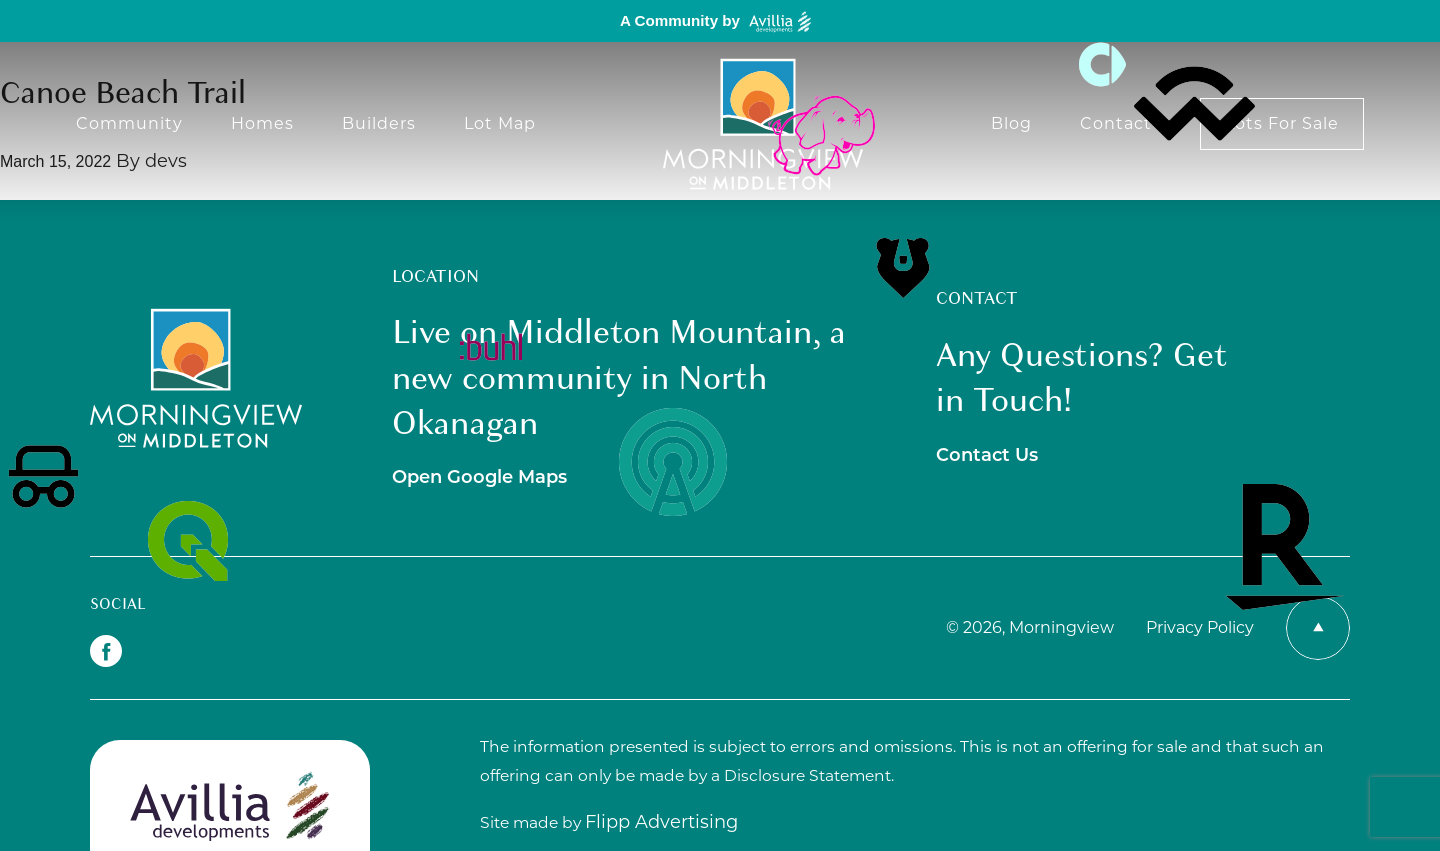 Image resolution: width=1440 pixels, height=851 pixels. I want to click on apache hadoop platform logo, so click(821, 135).